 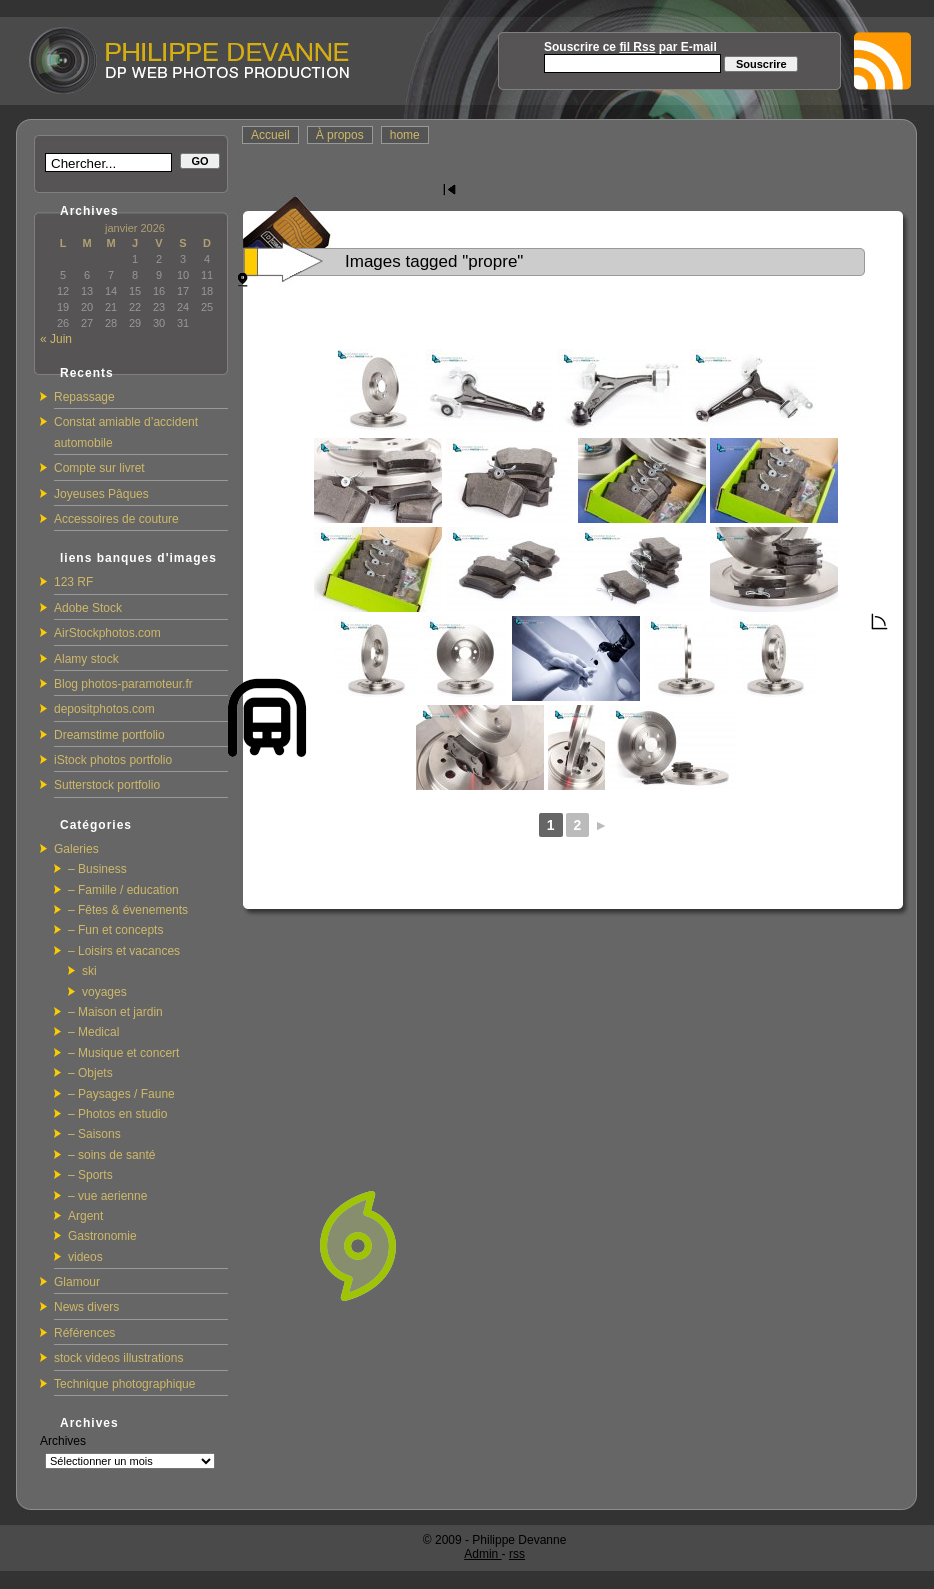 What do you see at coordinates (358, 1246) in the screenshot?
I see `indicates severe weather alert or hurricane warning` at bounding box center [358, 1246].